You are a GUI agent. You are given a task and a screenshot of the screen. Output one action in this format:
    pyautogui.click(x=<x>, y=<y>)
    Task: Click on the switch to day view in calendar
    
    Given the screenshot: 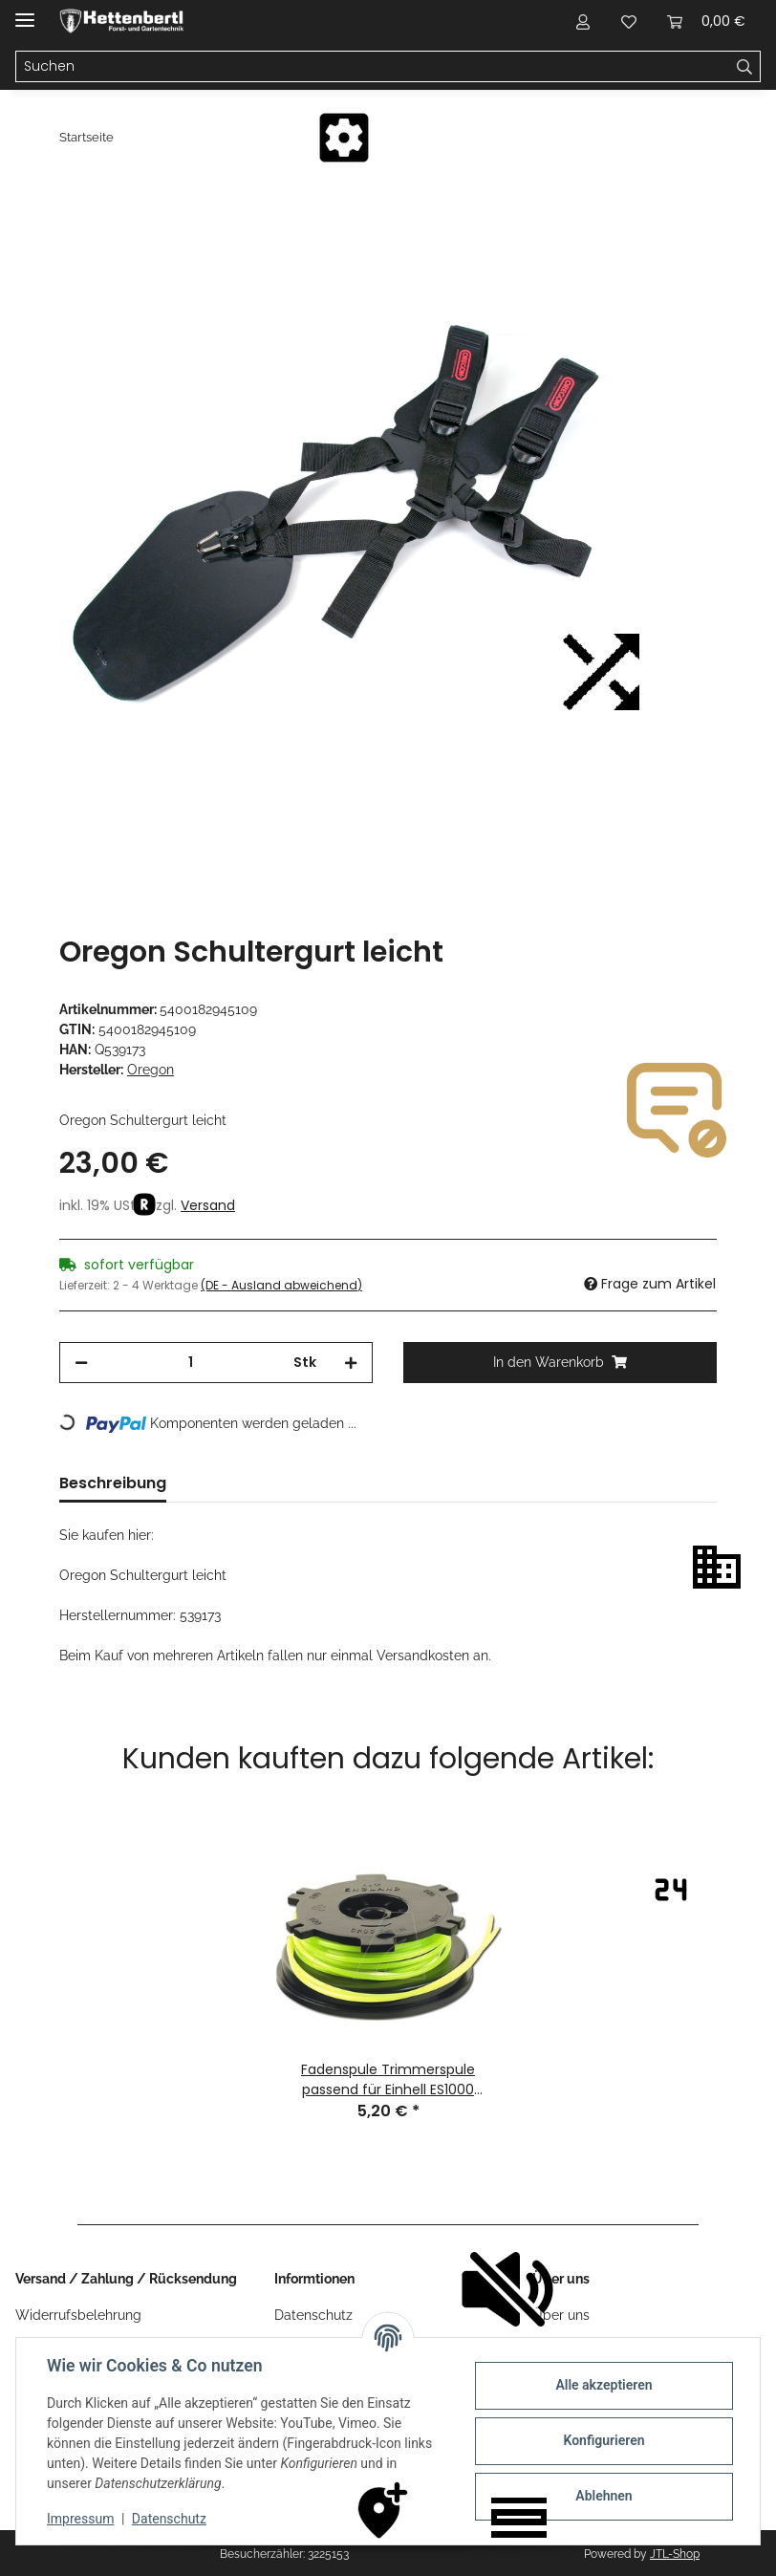 What is the action you would take?
    pyautogui.click(x=519, y=2516)
    